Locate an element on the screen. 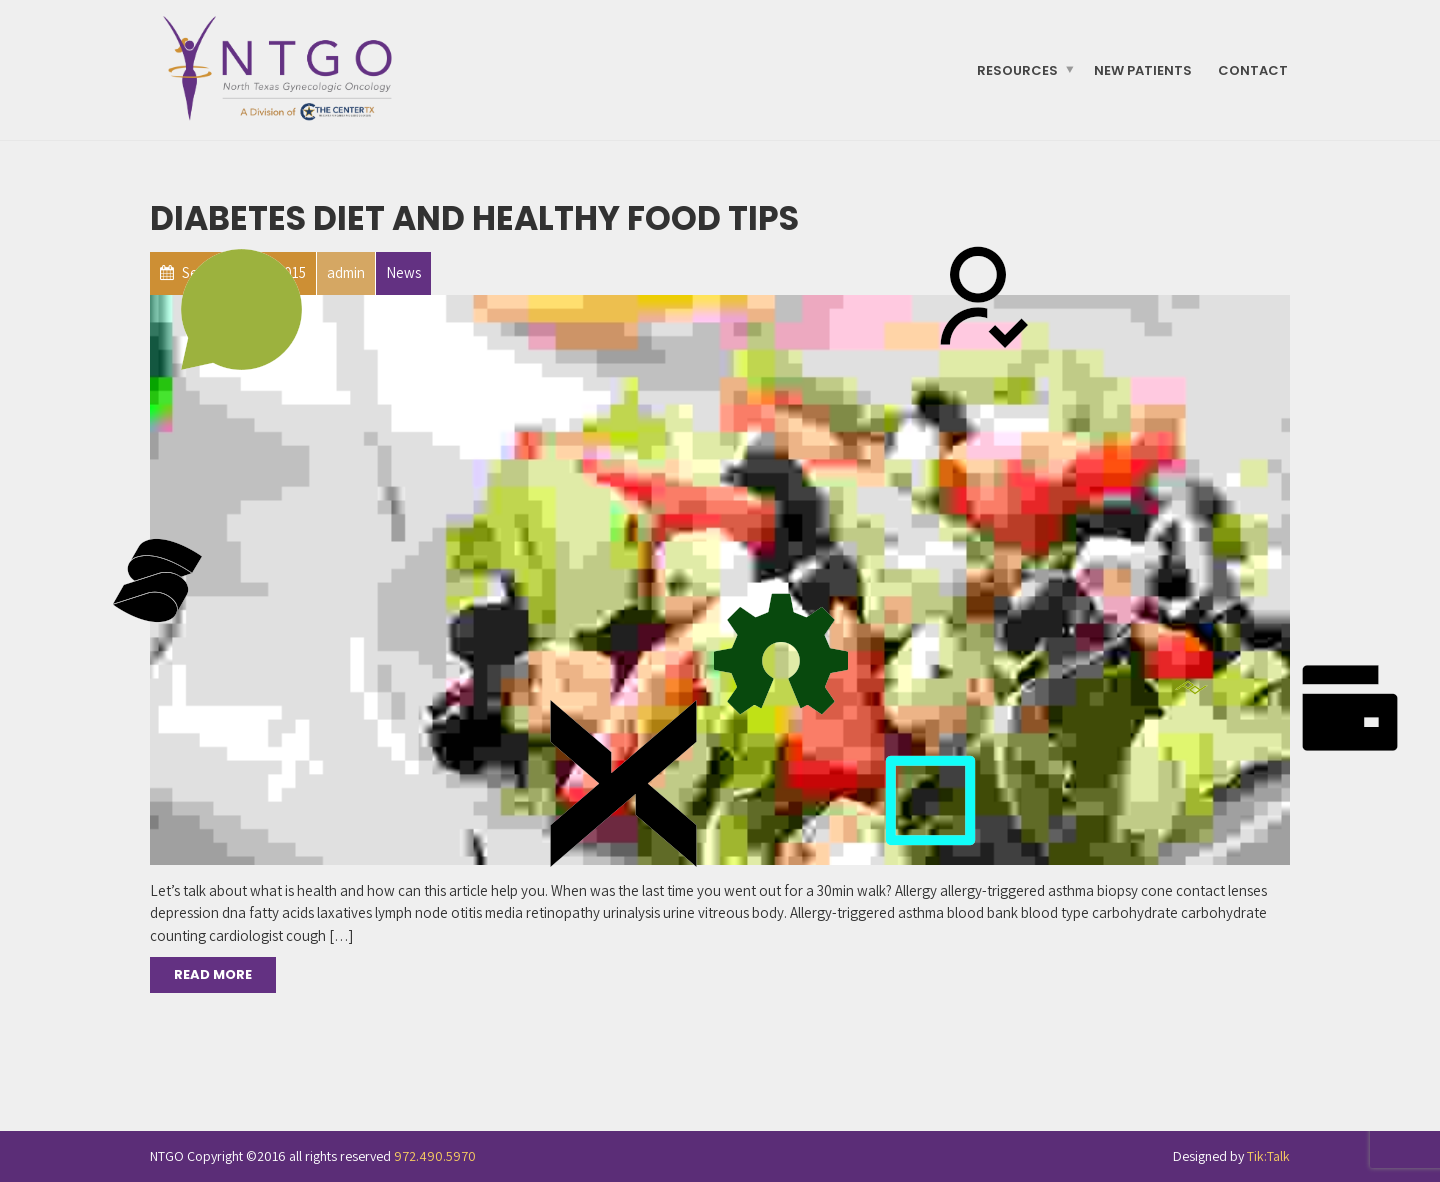 The image size is (1440, 1182). follow a user or add to your network is located at coordinates (978, 298).